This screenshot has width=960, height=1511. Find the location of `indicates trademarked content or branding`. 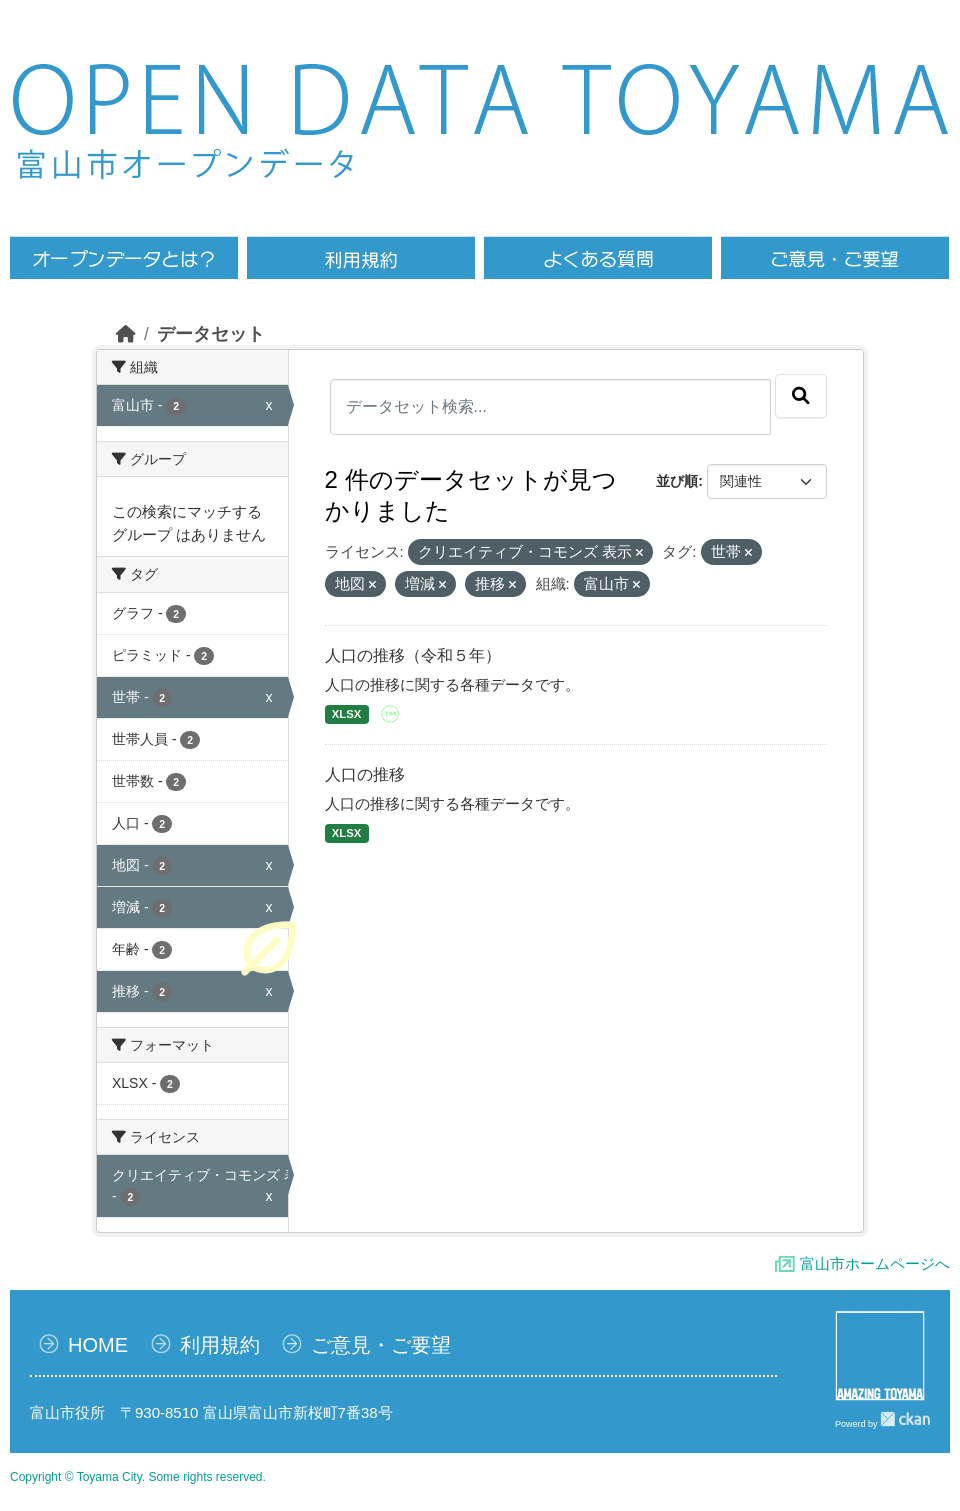

indicates trademarked content or branding is located at coordinates (390, 714).